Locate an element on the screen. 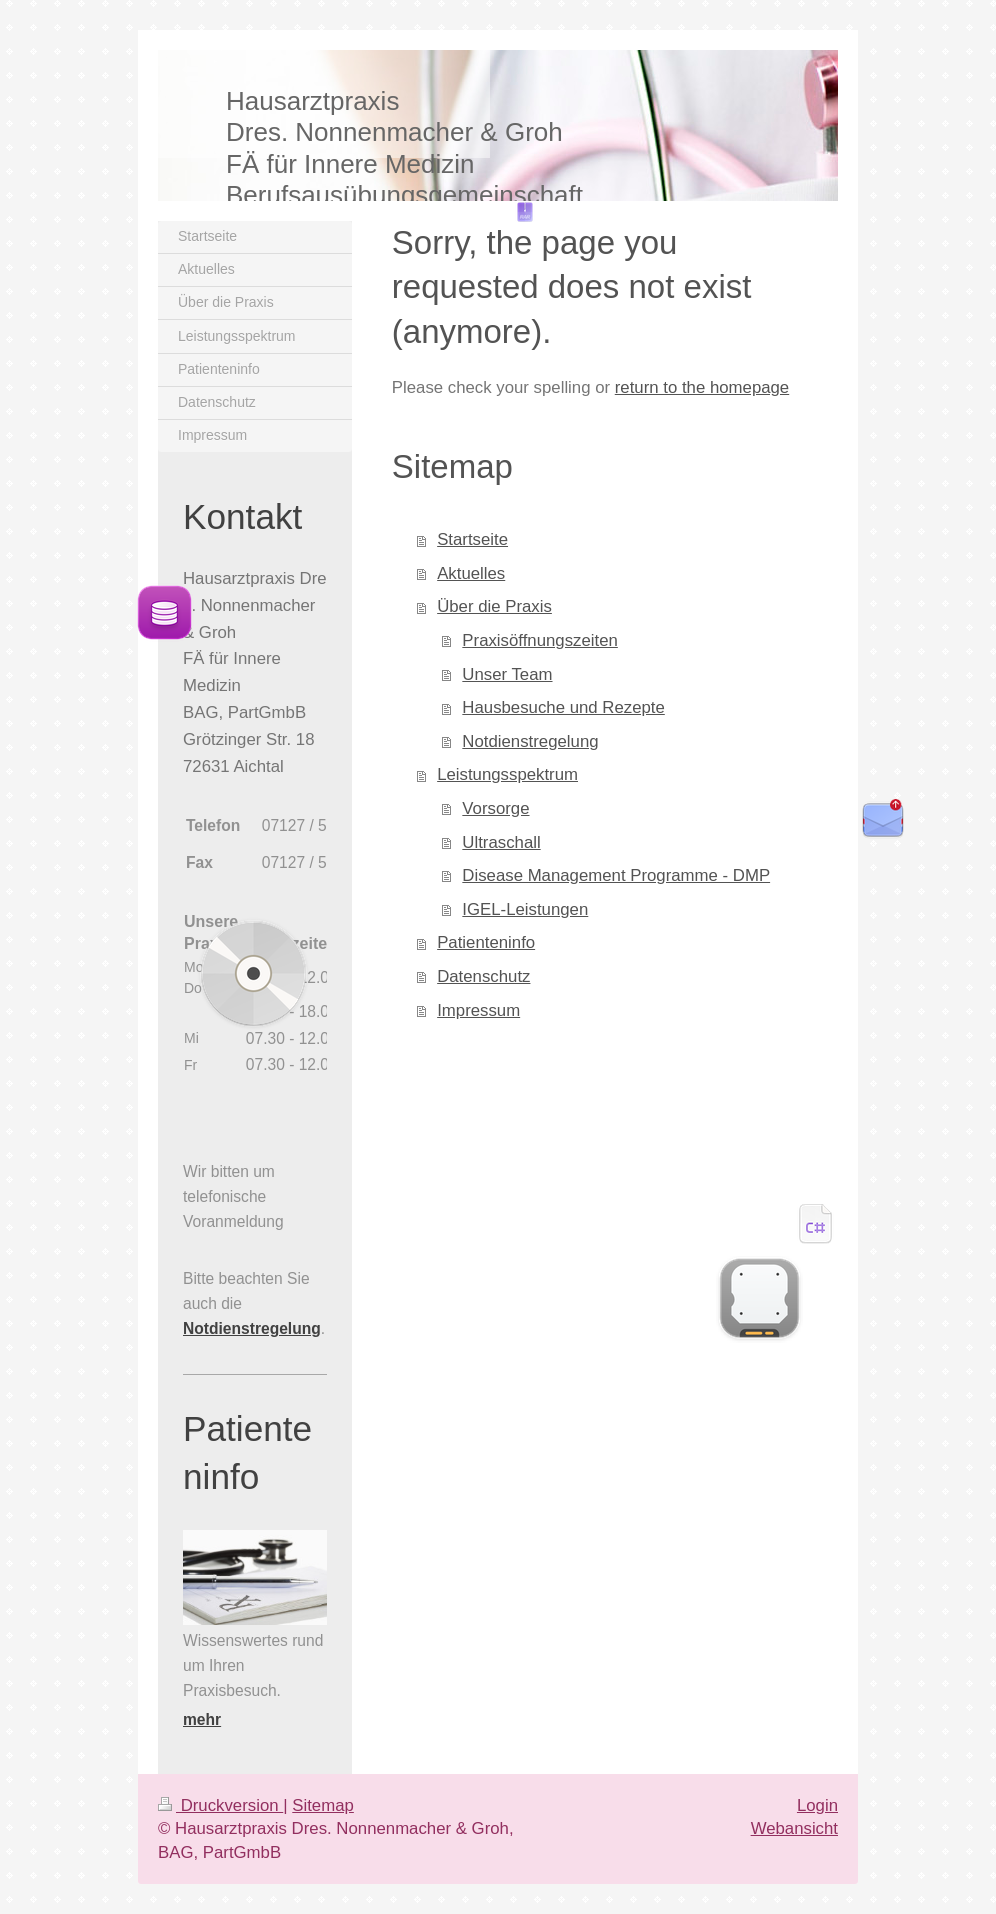 Image resolution: width=996 pixels, height=1914 pixels. open disk and storage preferences is located at coordinates (759, 1299).